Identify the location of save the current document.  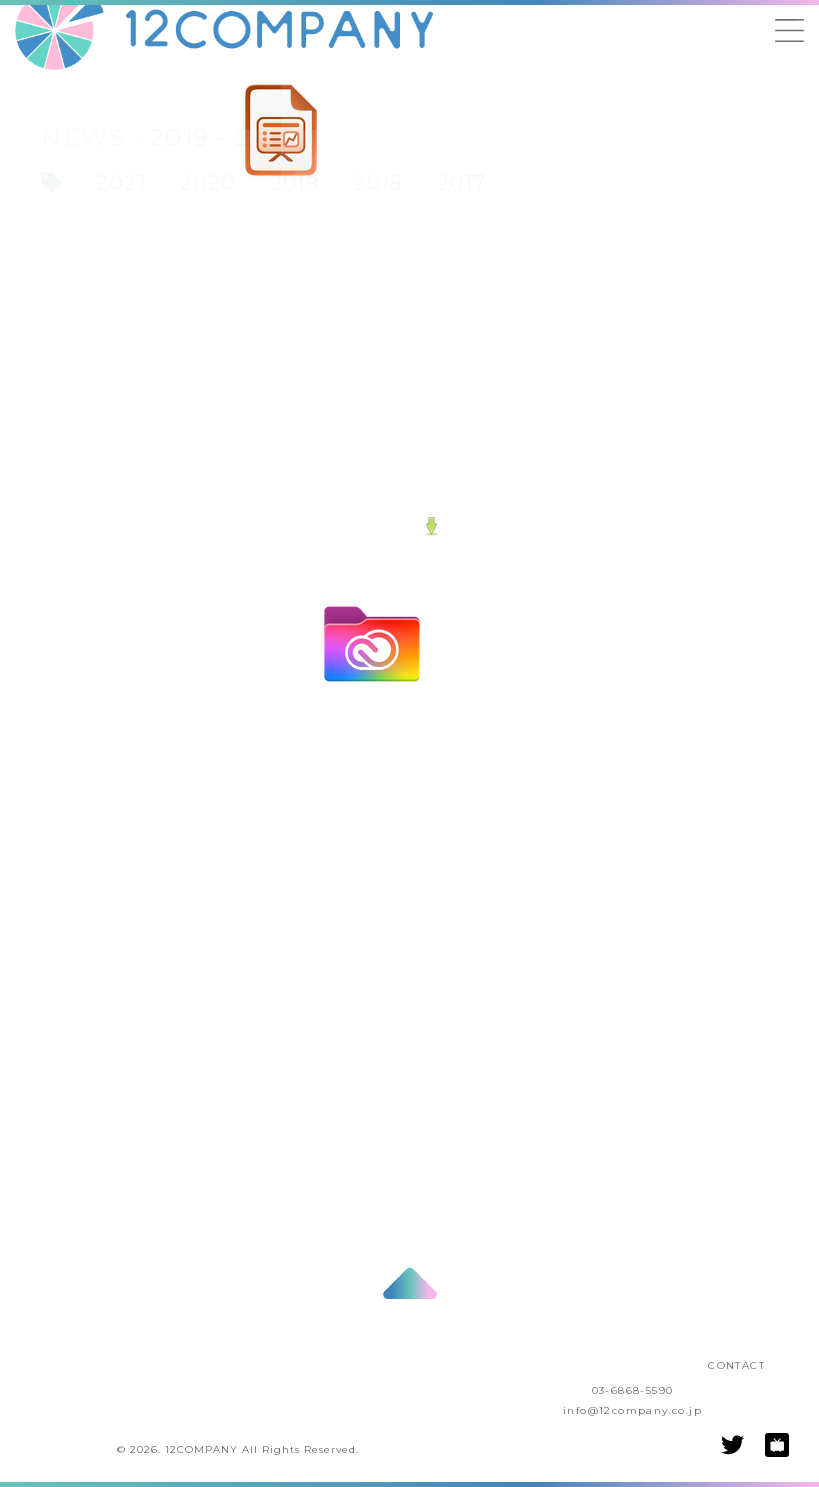
(431, 526).